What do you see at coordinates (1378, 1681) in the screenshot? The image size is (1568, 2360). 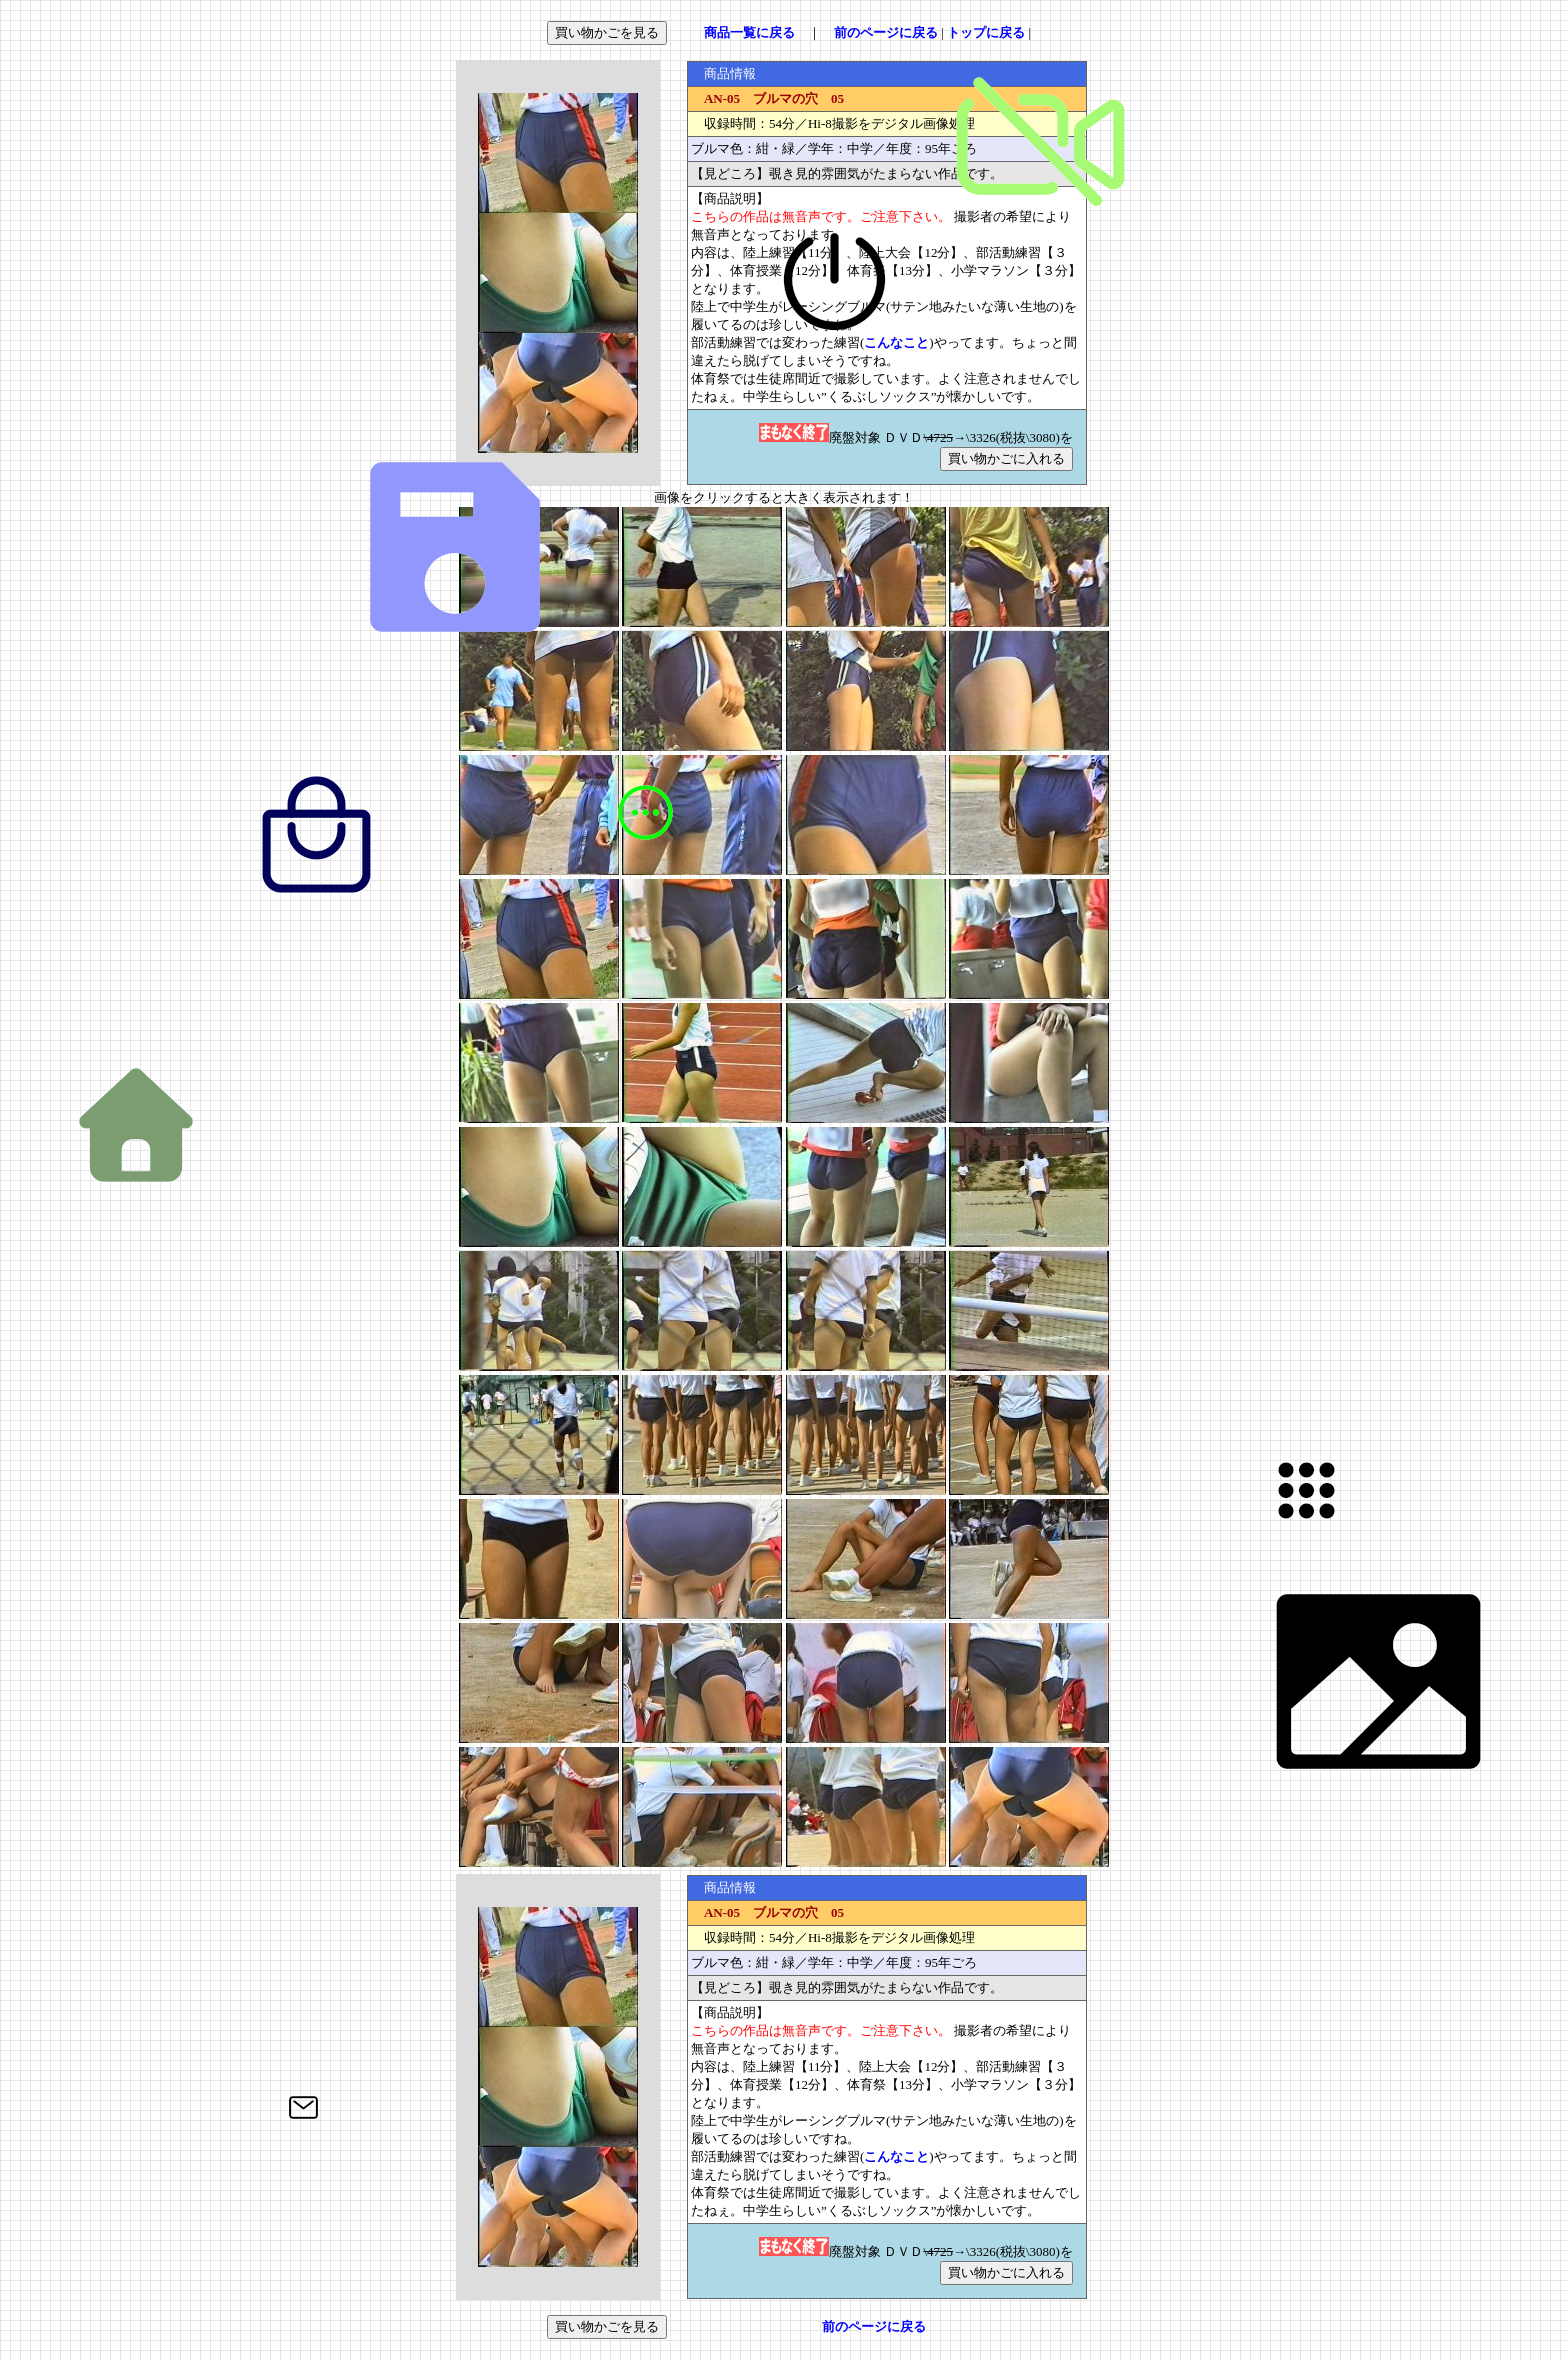 I see `view image or photo` at bounding box center [1378, 1681].